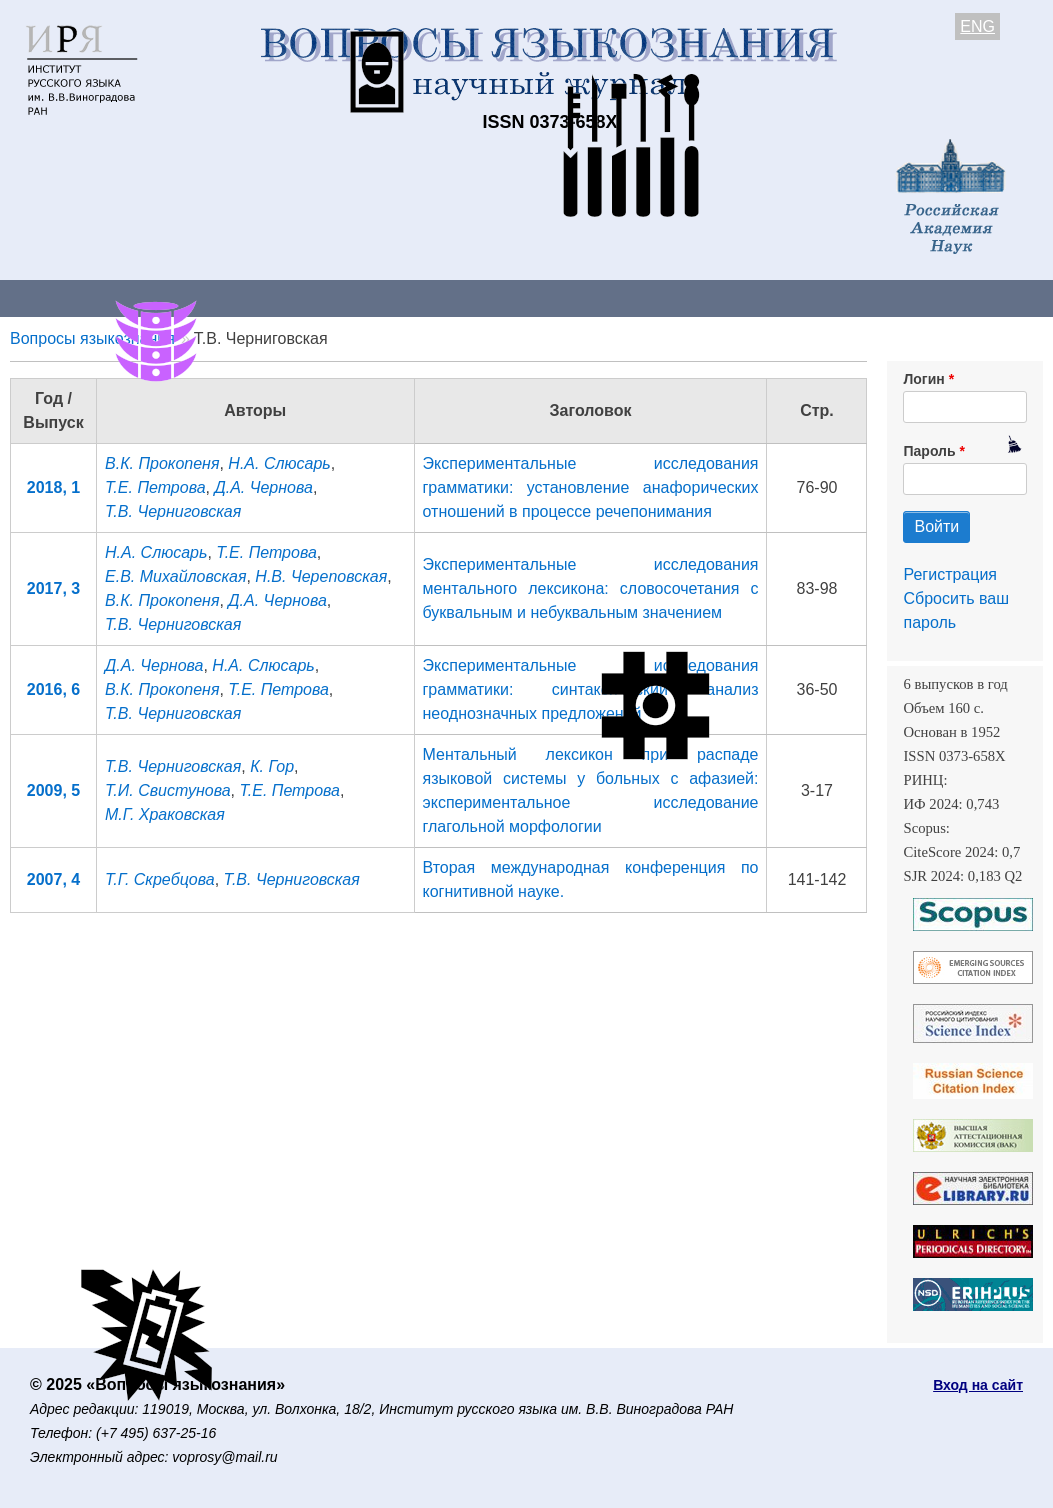  What do you see at coordinates (146, 1335) in the screenshot?
I see `boost or recharge energy` at bounding box center [146, 1335].